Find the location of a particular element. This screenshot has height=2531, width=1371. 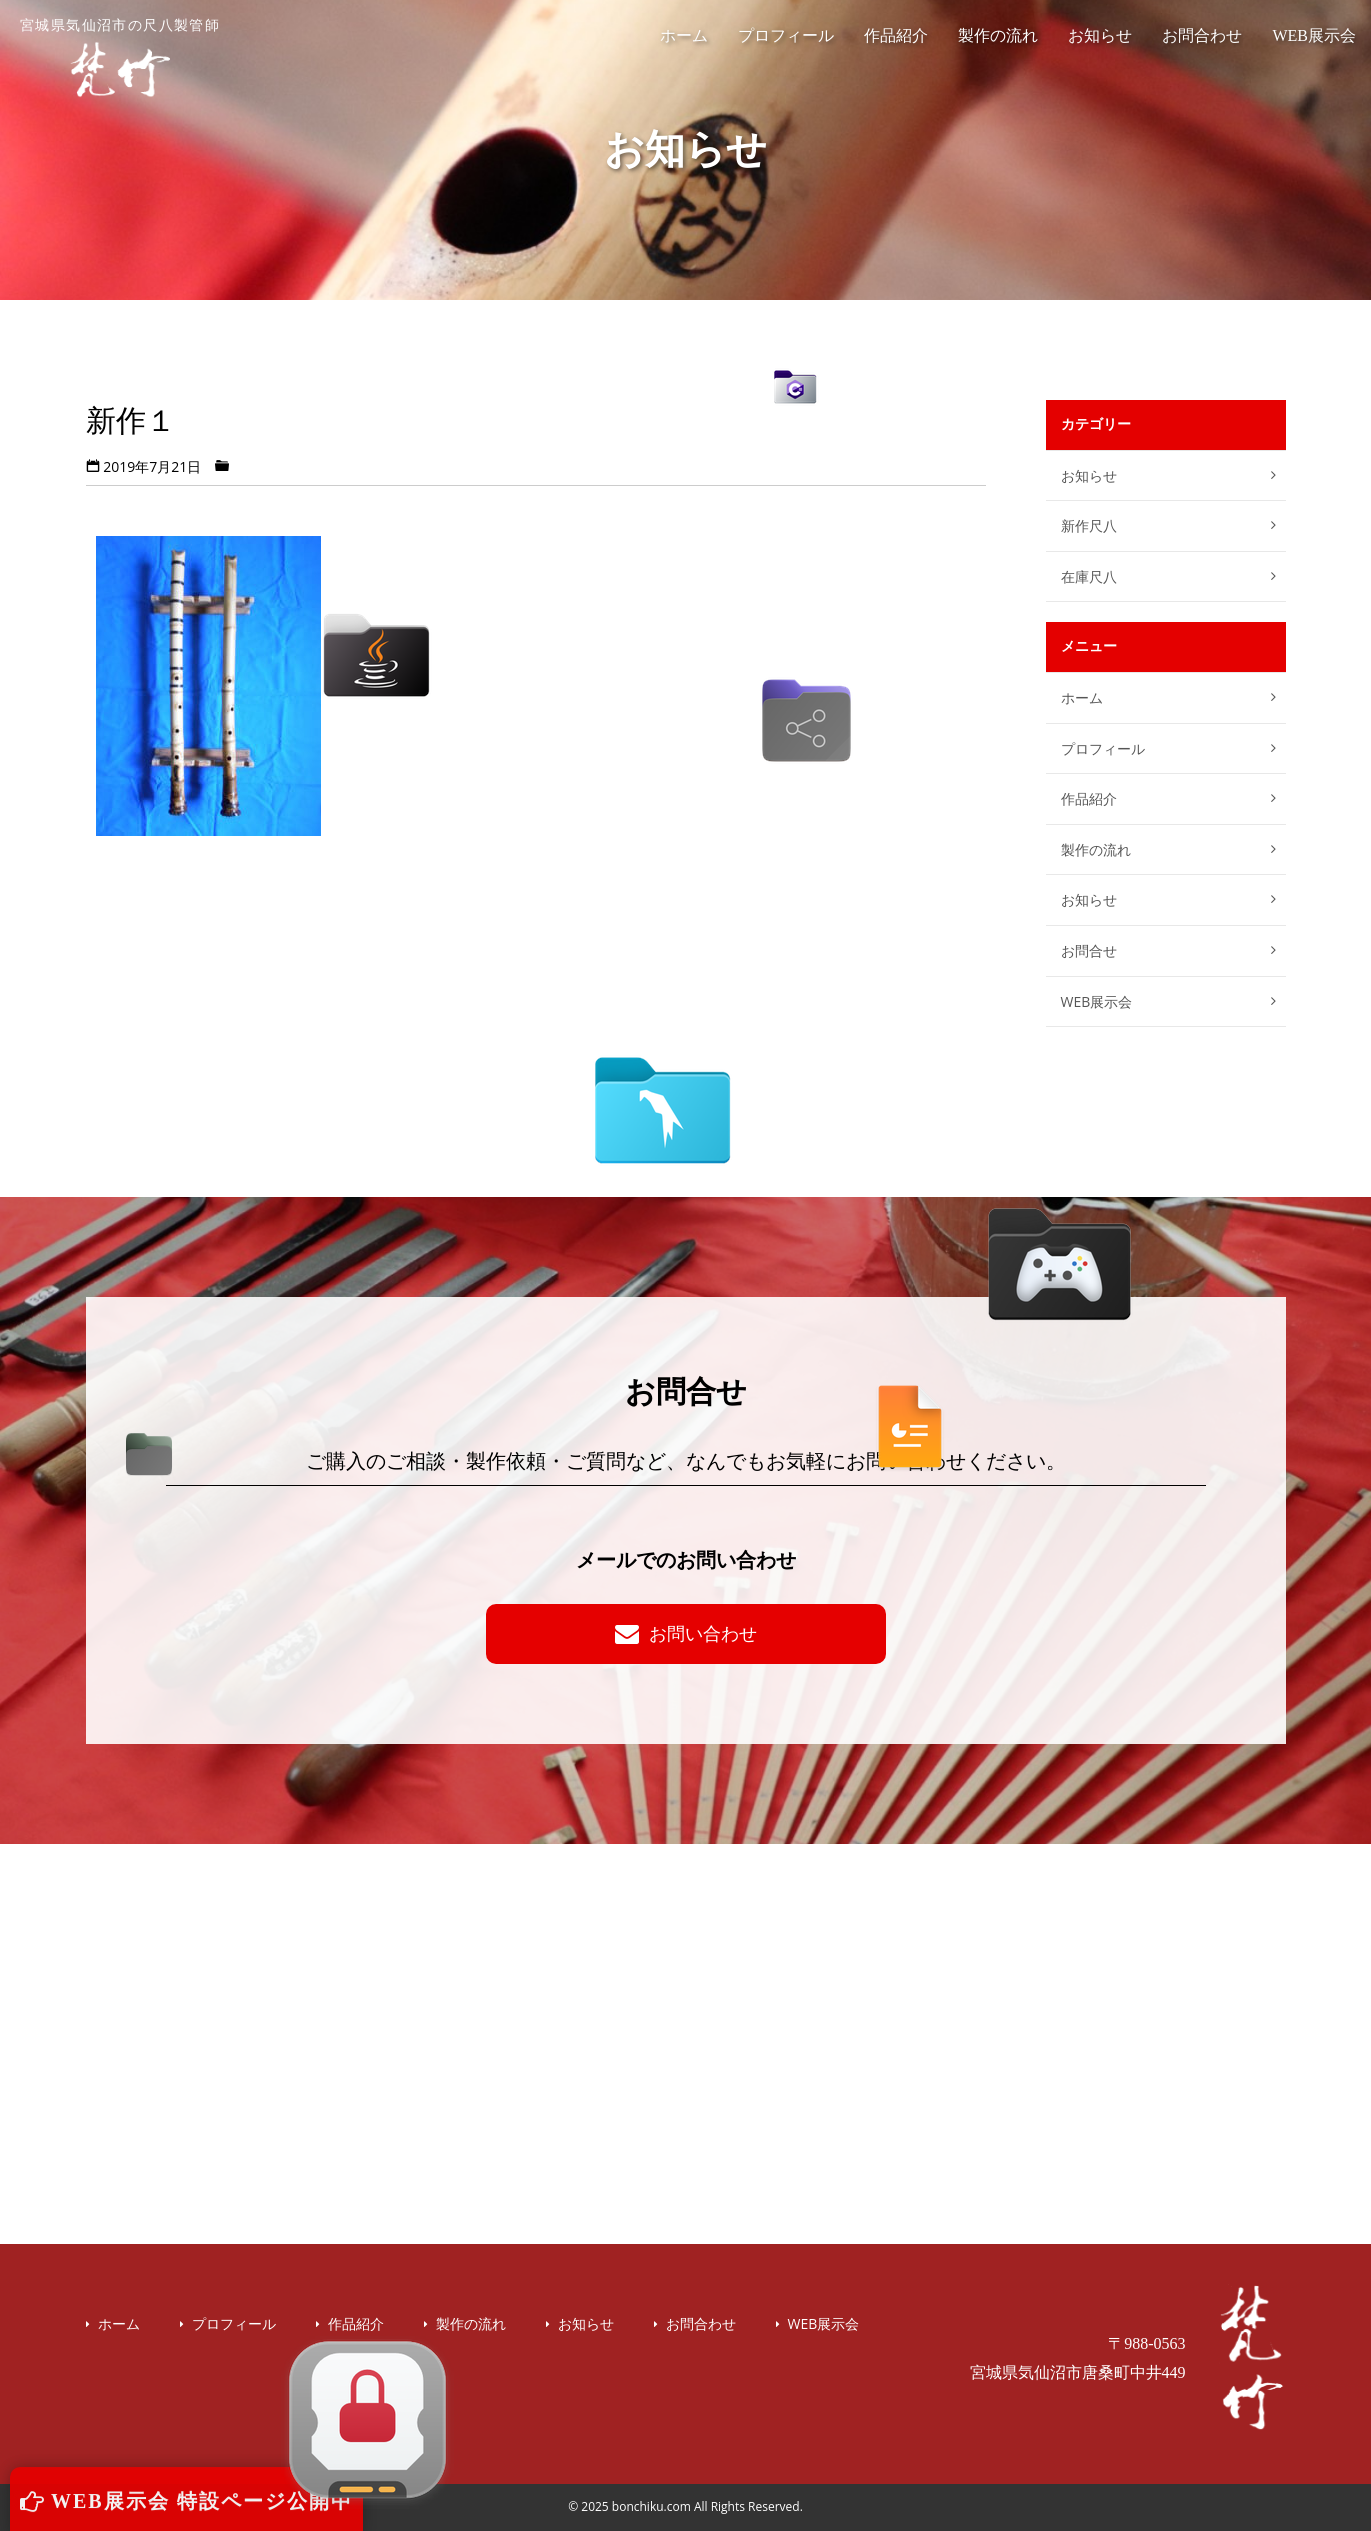

open microsoft games folder is located at coordinates (1059, 1268).